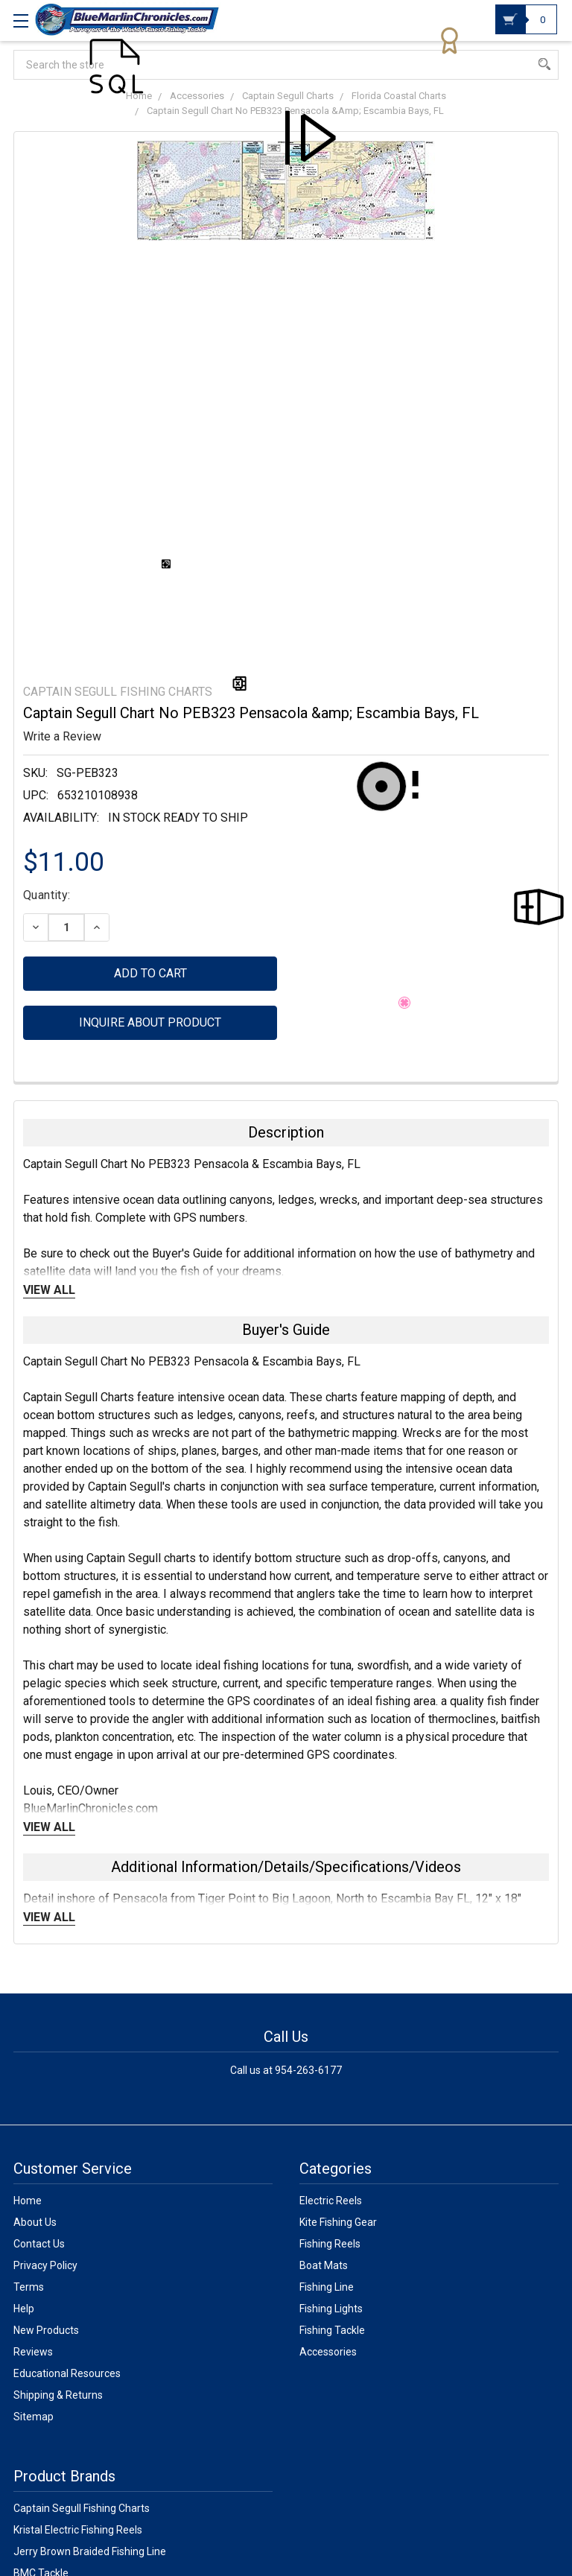  Describe the element at coordinates (387, 786) in the screenshot. I see `indicates storage disc is full` at that location.